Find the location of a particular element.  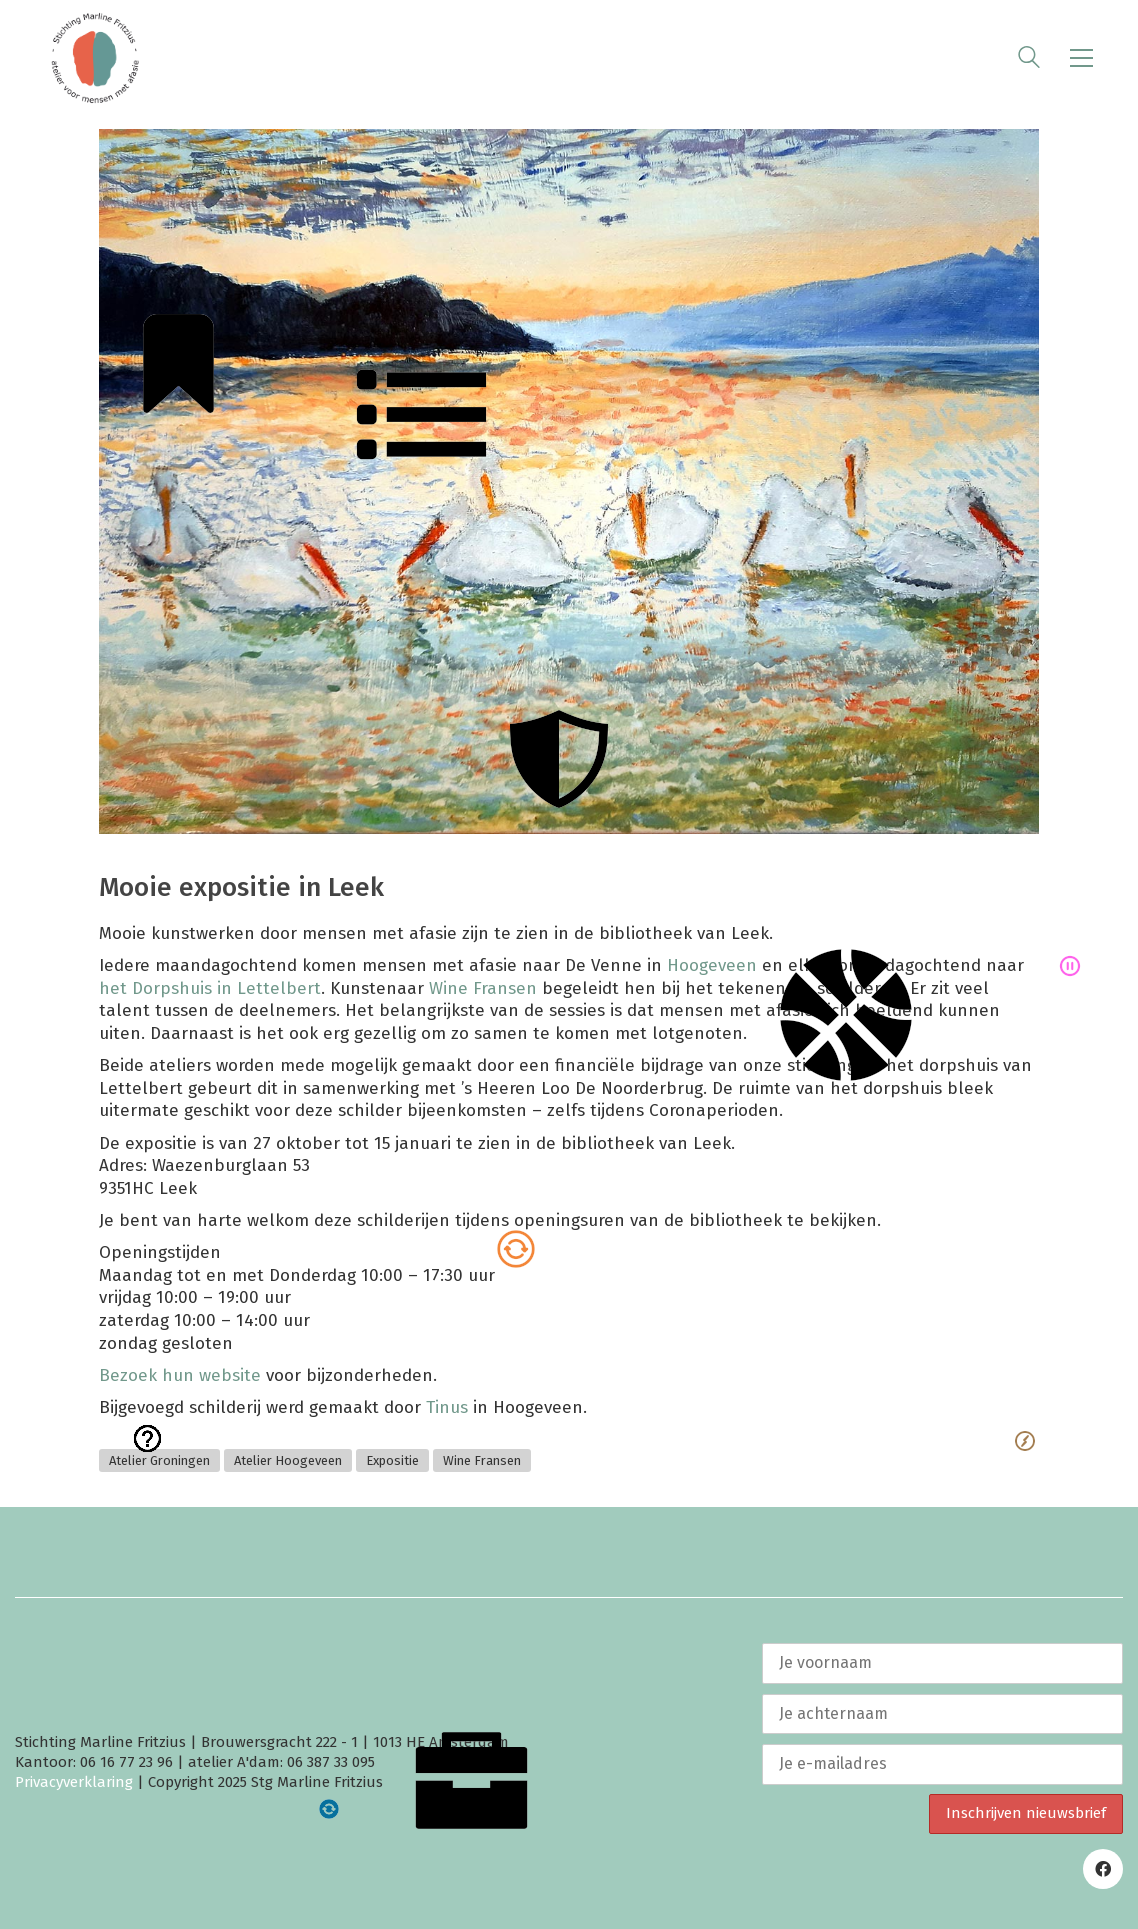

access work or business-related content is located at coordinates (471, 1780).